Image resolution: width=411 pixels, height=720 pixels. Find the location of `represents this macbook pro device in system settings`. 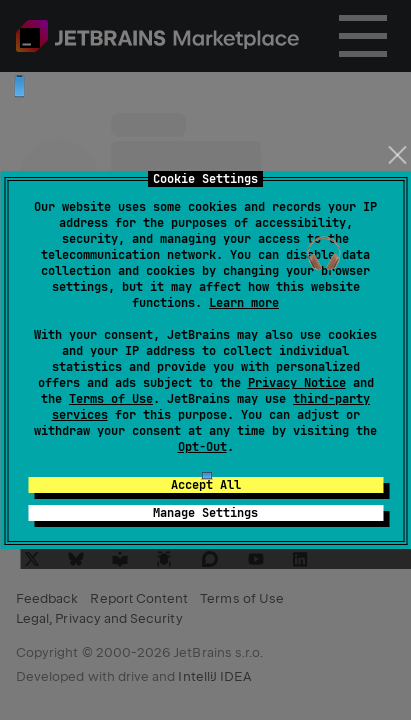

represents this macbook pro device in system settings is located at coordinates (207, 475).